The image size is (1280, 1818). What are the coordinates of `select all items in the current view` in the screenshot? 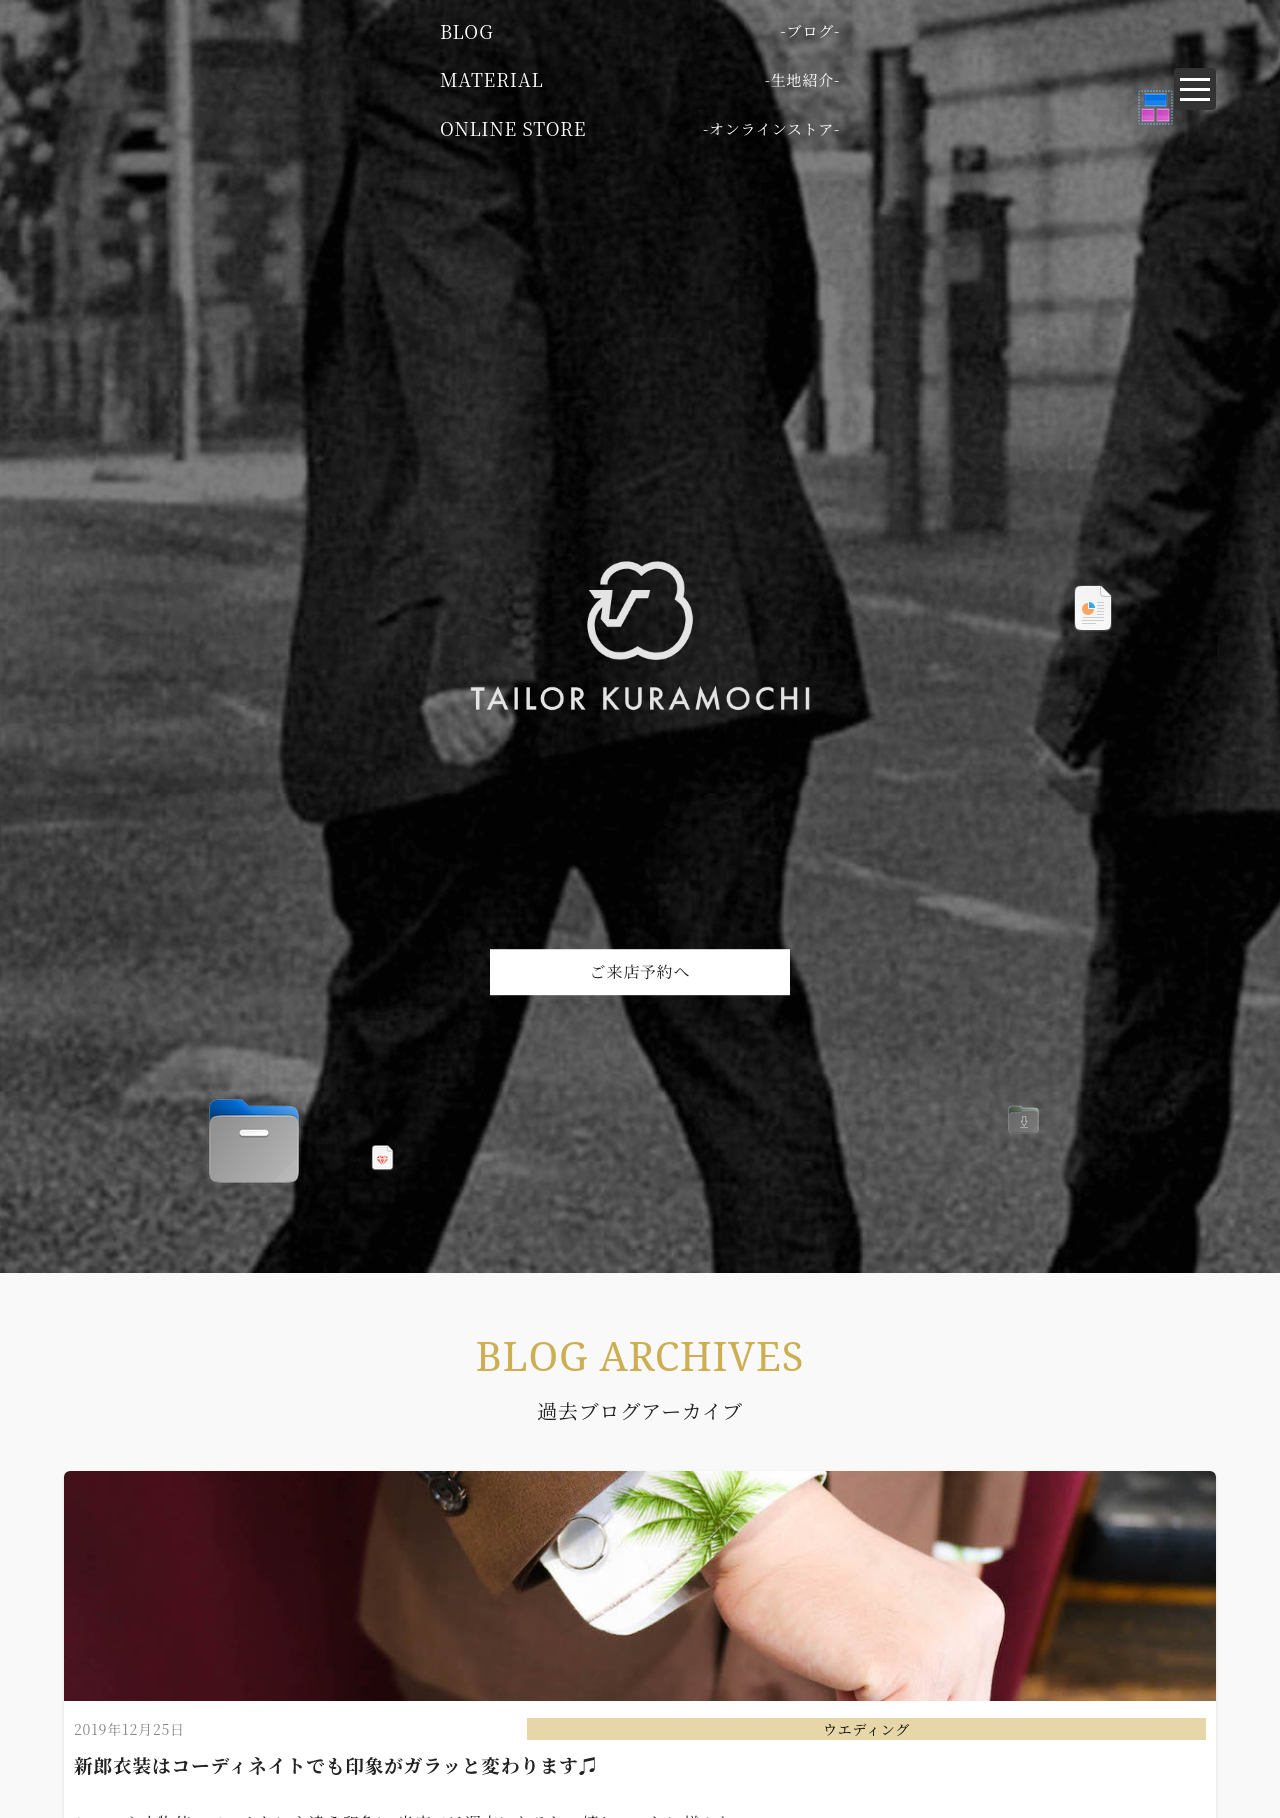 It's located at (1155, 107).